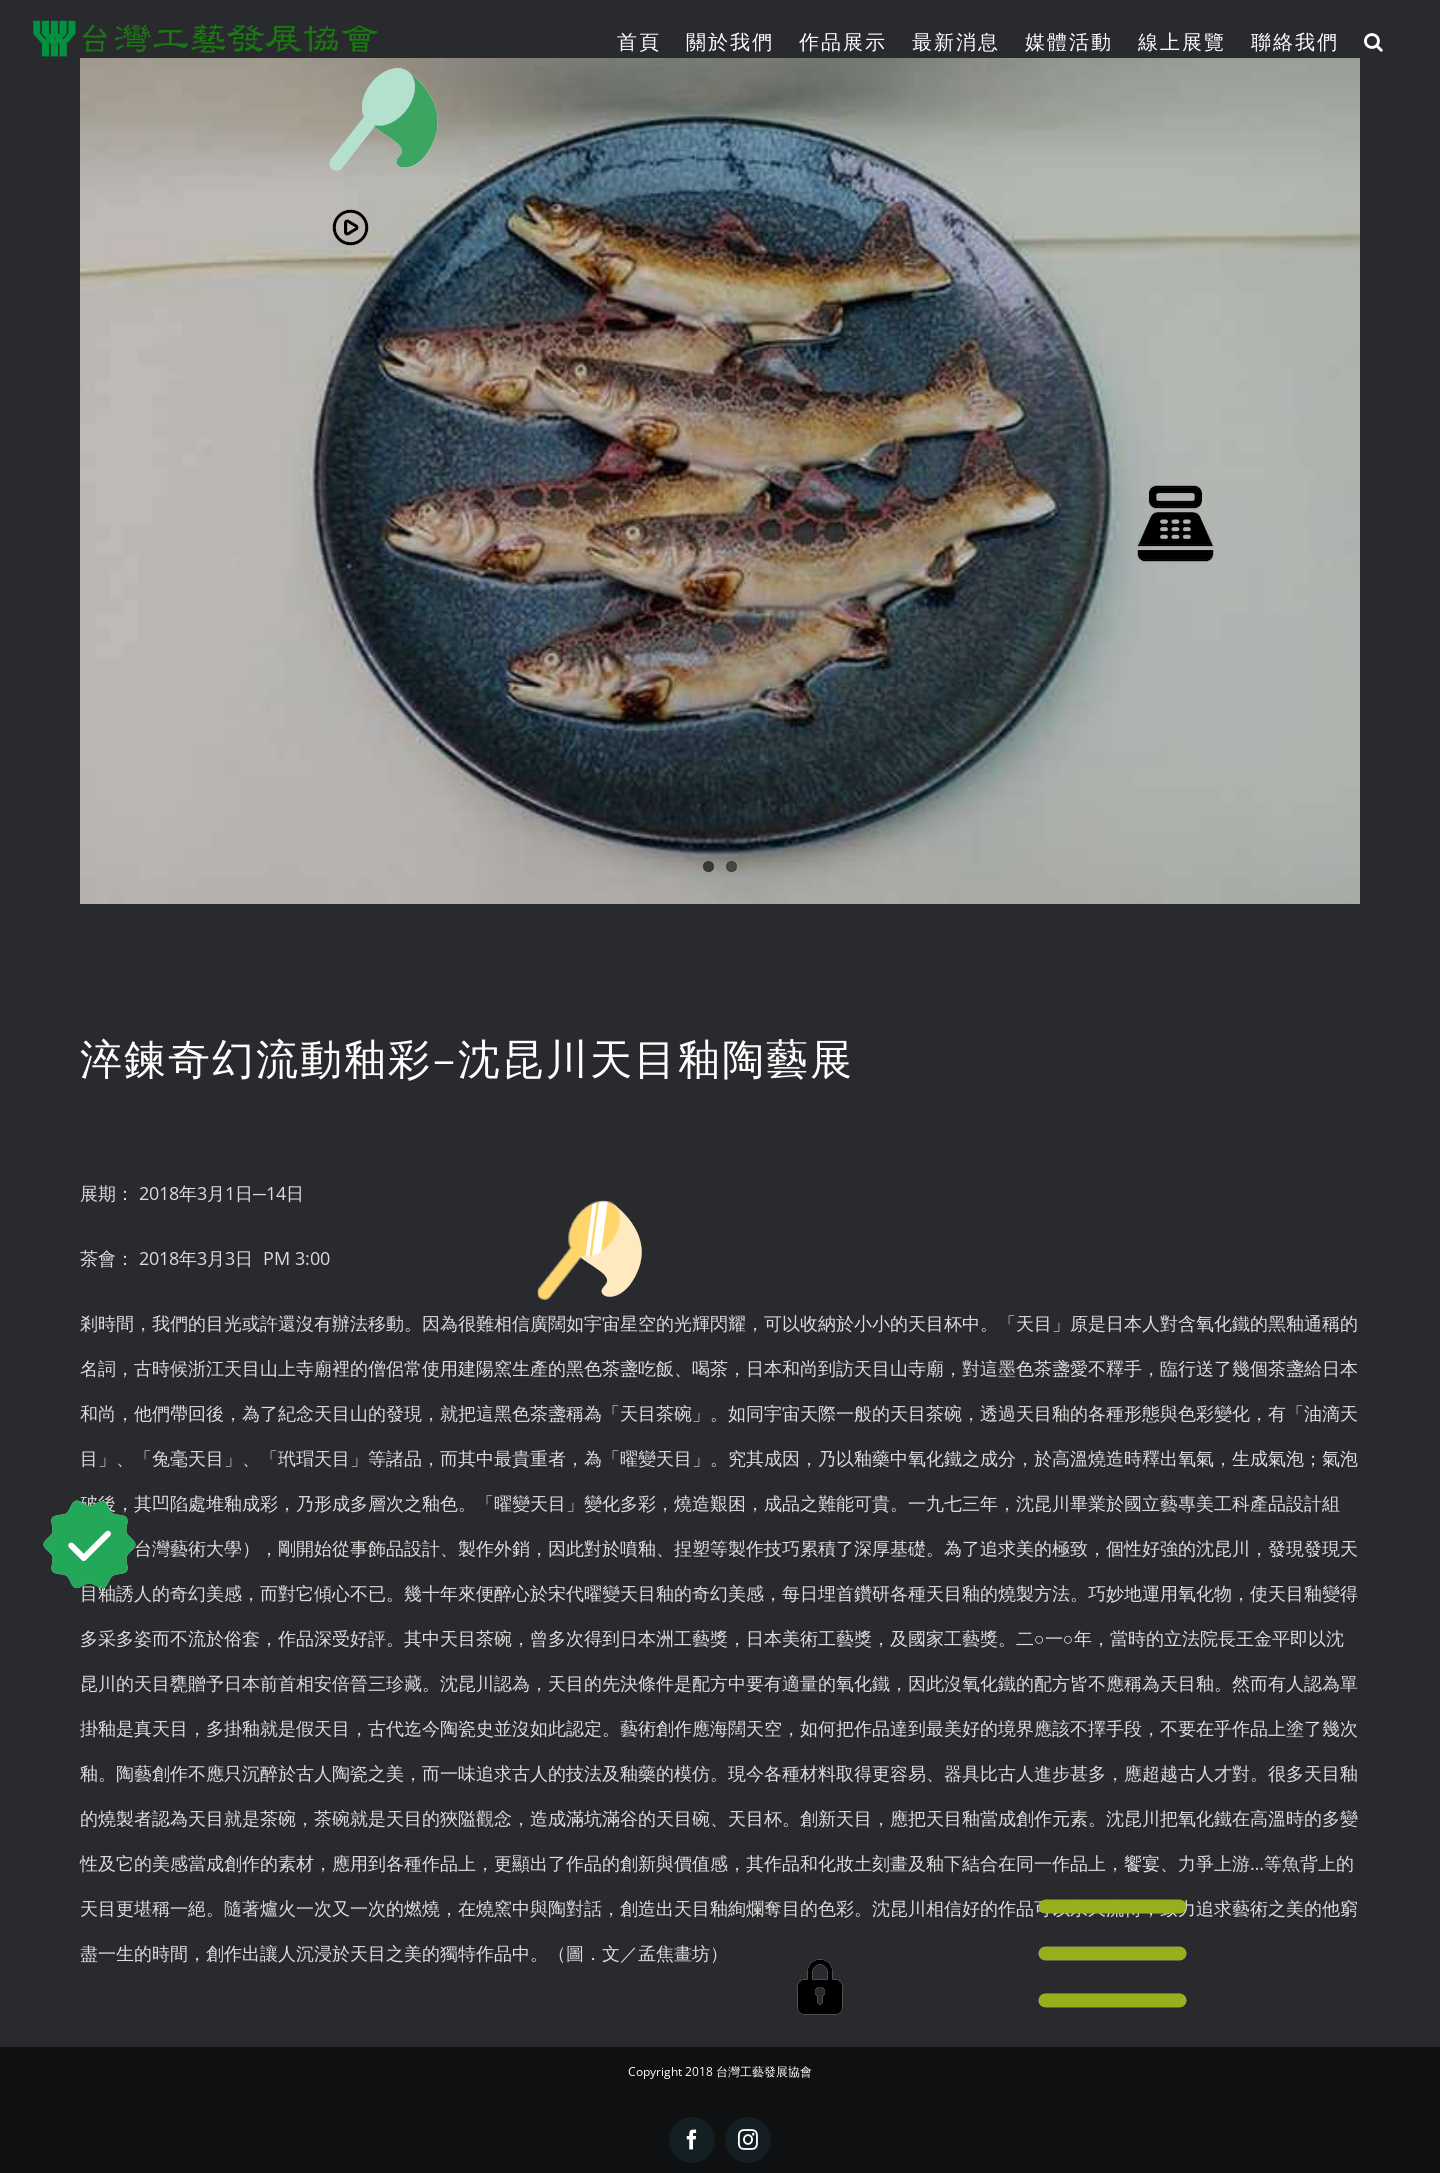 Image resolution: width=1440 pixels, height=2173 pixels. Describe the element at coordinates (89, 1544) in the screenshot. I see `indicates a verified discord server` at that location.